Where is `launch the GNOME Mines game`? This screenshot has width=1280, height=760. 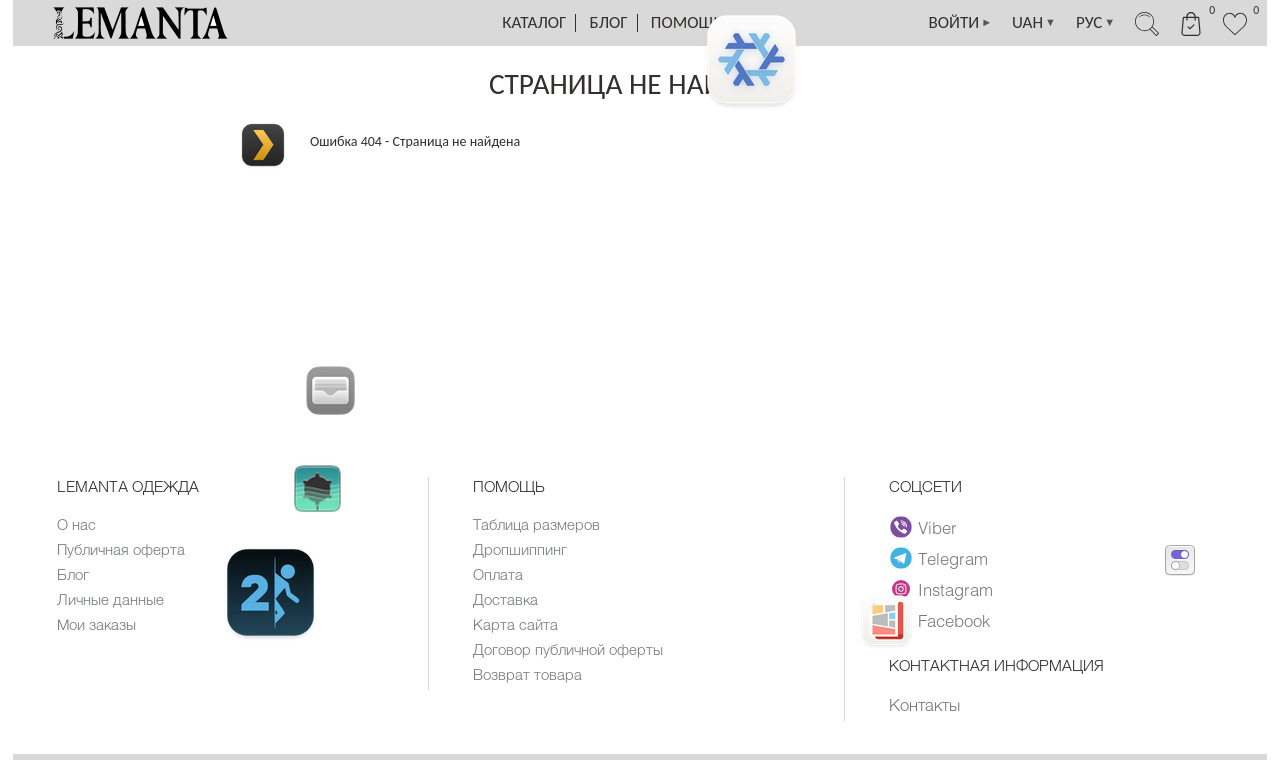 launch the GNOME Mines game is located at coordinates (317, 488).